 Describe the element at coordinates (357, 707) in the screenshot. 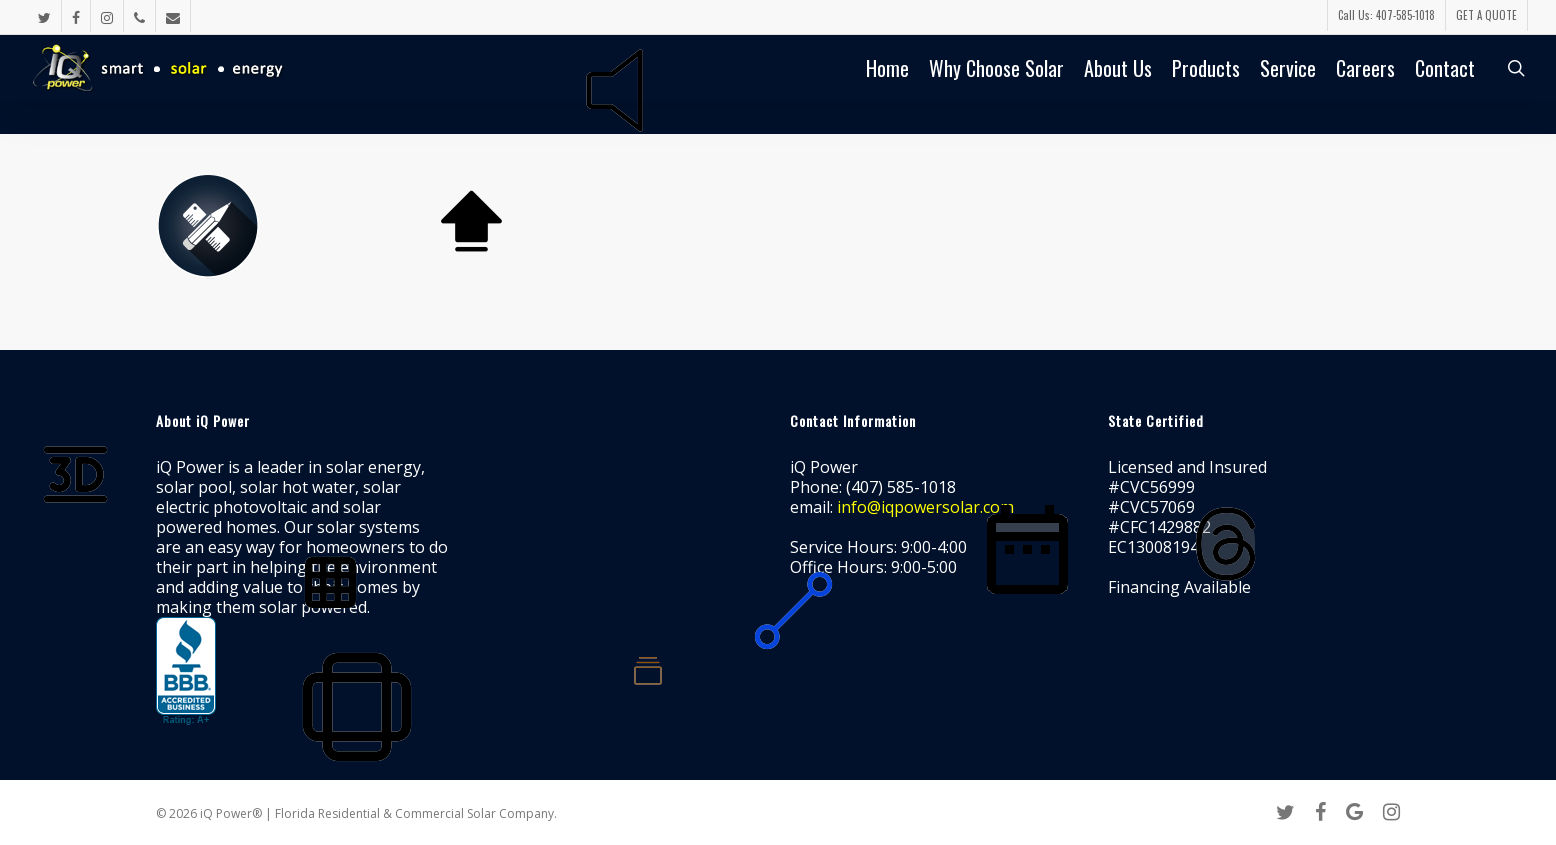

I see `adjust aspect ratio settings` at that location.